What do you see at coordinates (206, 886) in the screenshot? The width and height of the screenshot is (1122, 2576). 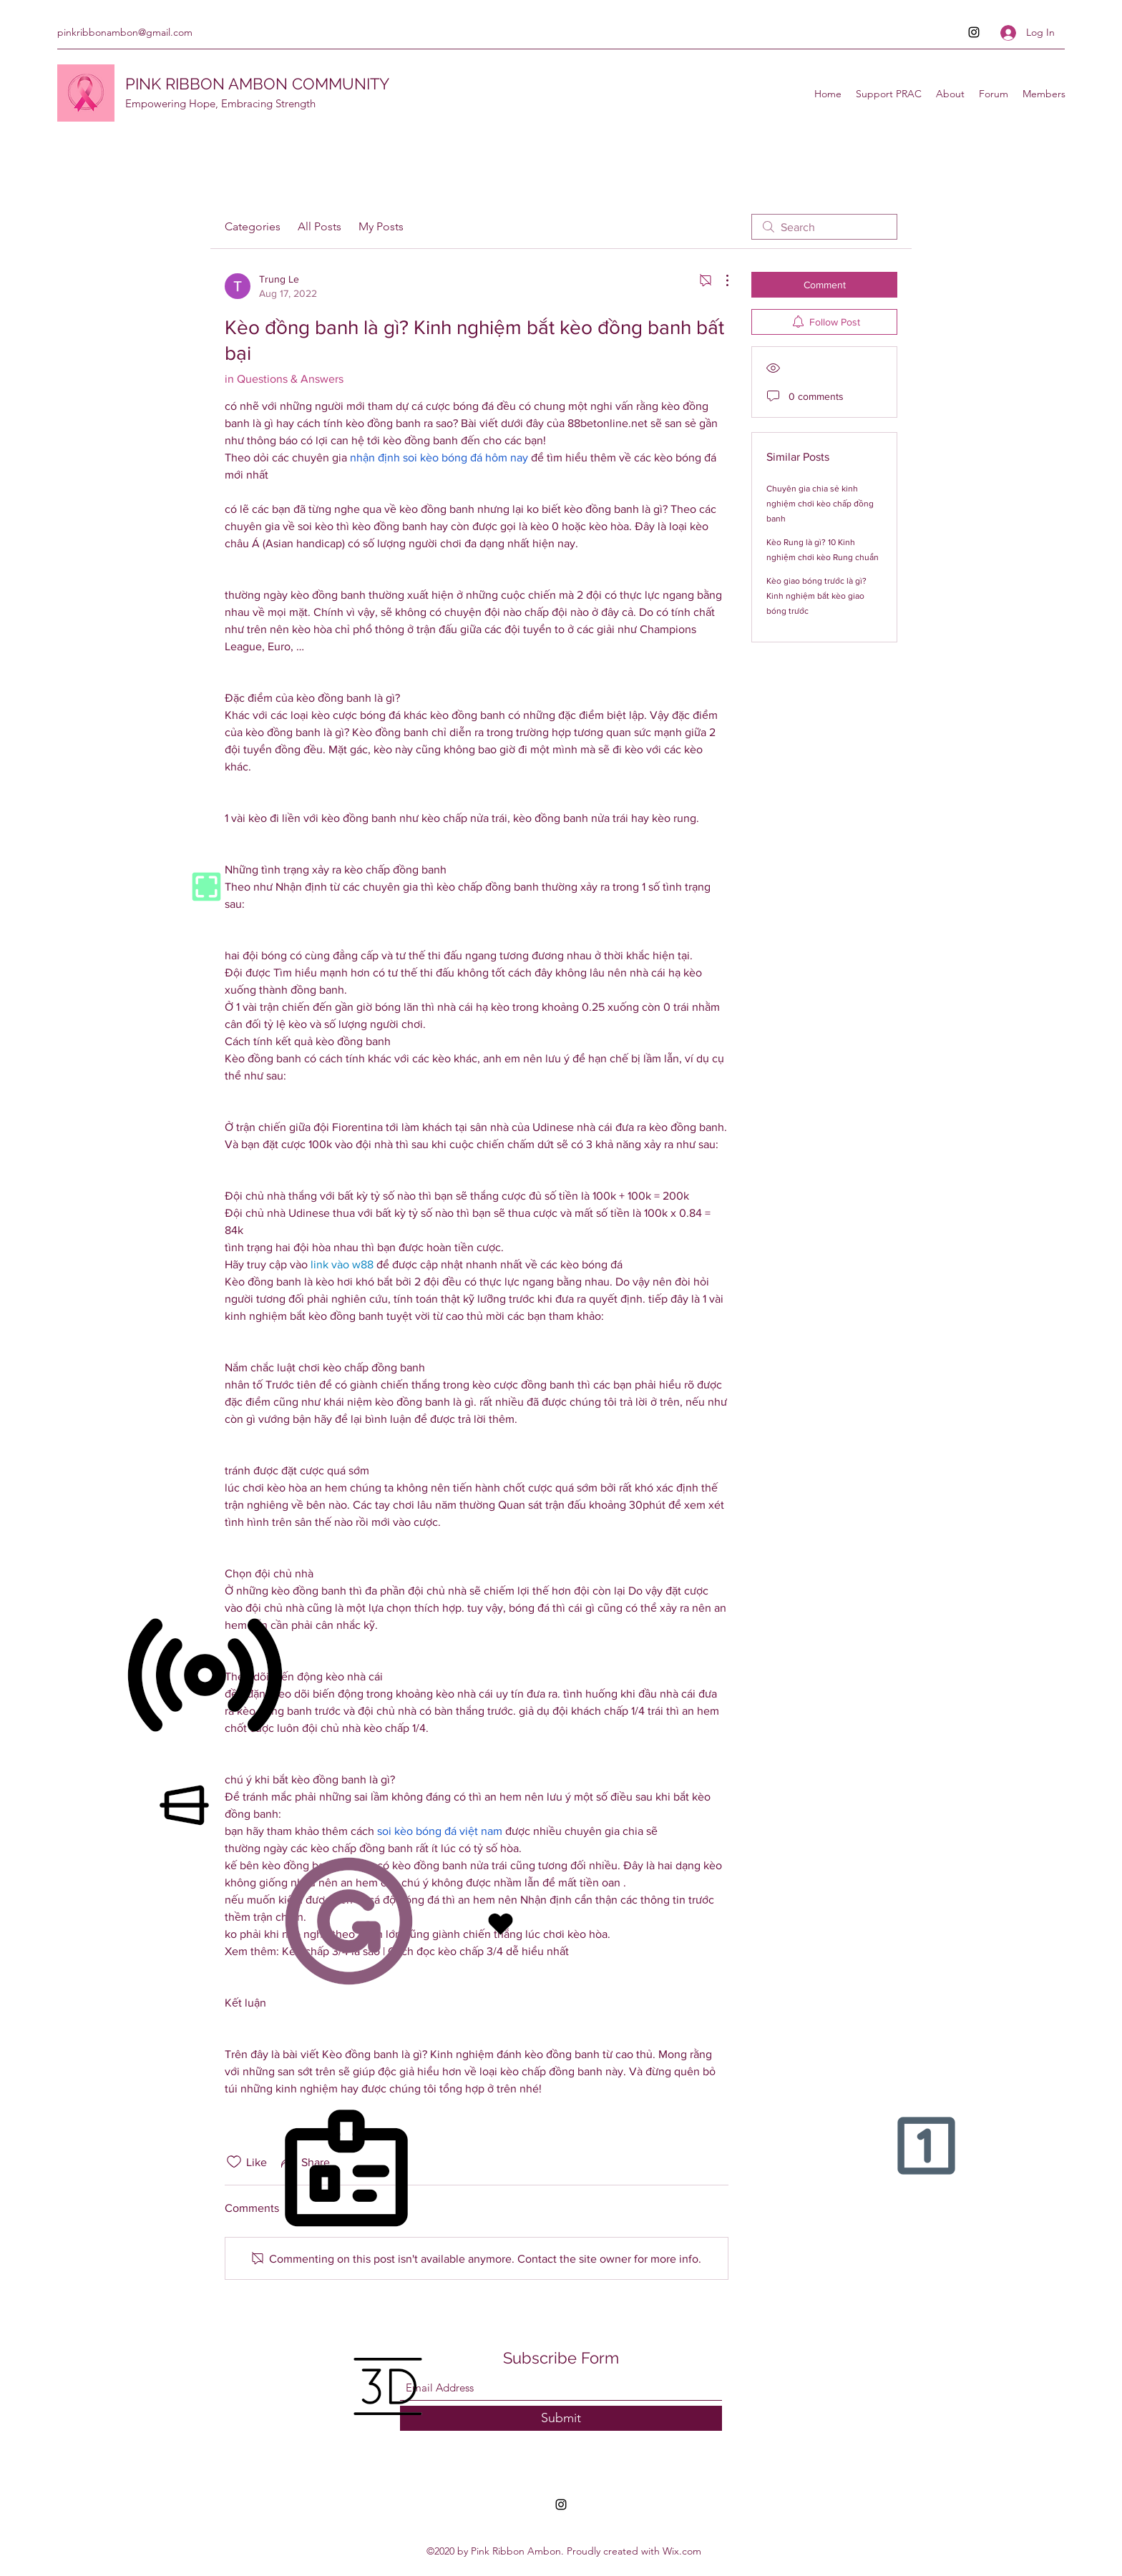 I see `select or crop an area` at bounding box center [206, 886].